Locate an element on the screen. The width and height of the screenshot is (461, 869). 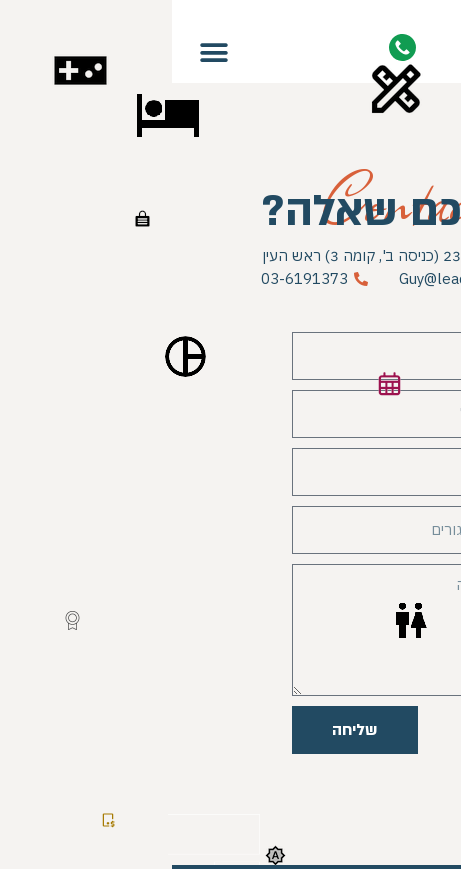
enable automatic brightness adjustment is located at coordinates (275, 855).